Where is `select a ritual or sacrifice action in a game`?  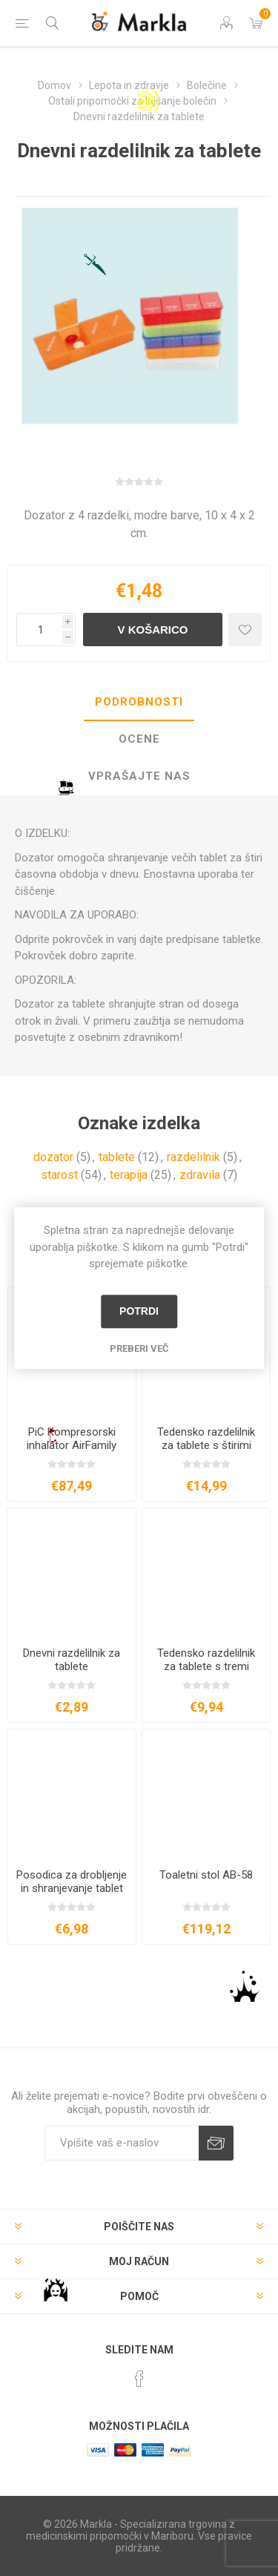
select a ritual or sacrifice action in a game is located at coordinates (95, 265).